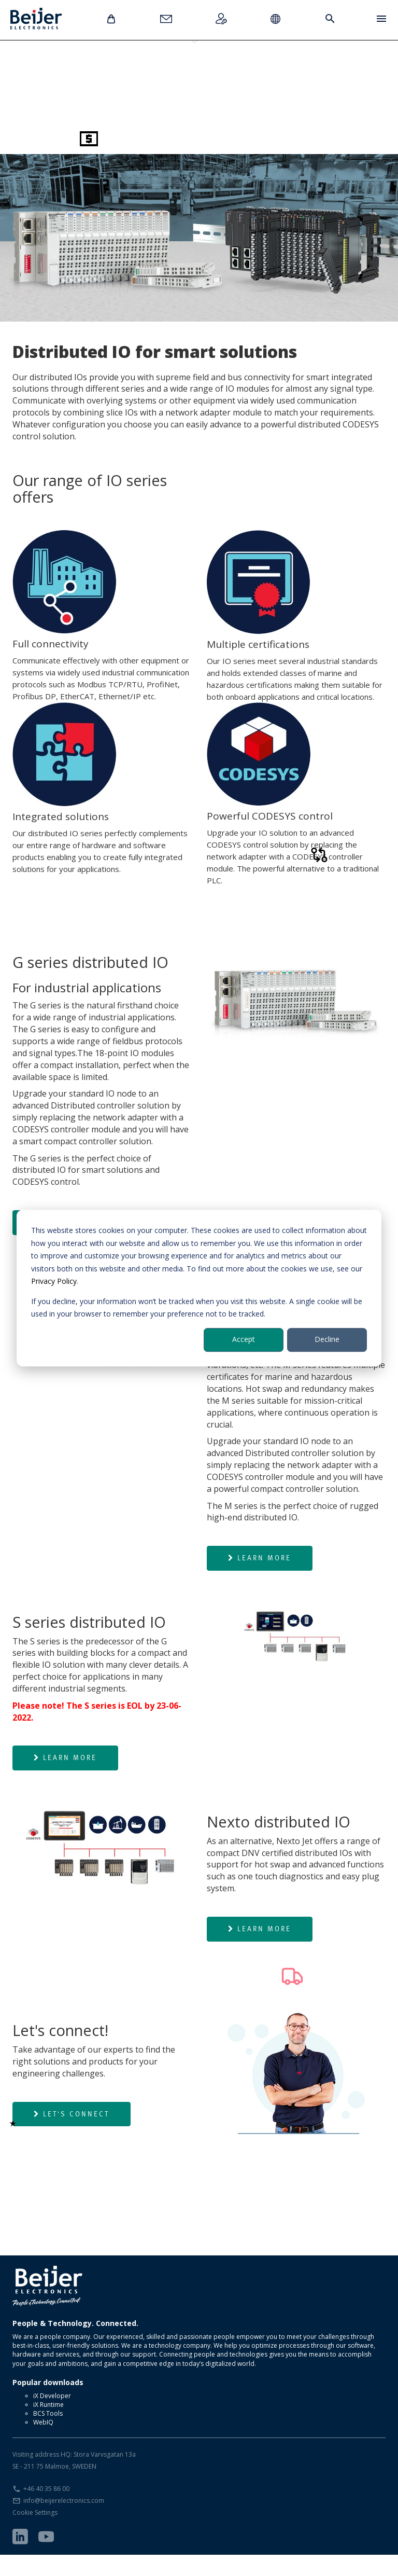 The image size is (398, 2576). I want to click on track your delivery or shipment, so click(292, 1976).